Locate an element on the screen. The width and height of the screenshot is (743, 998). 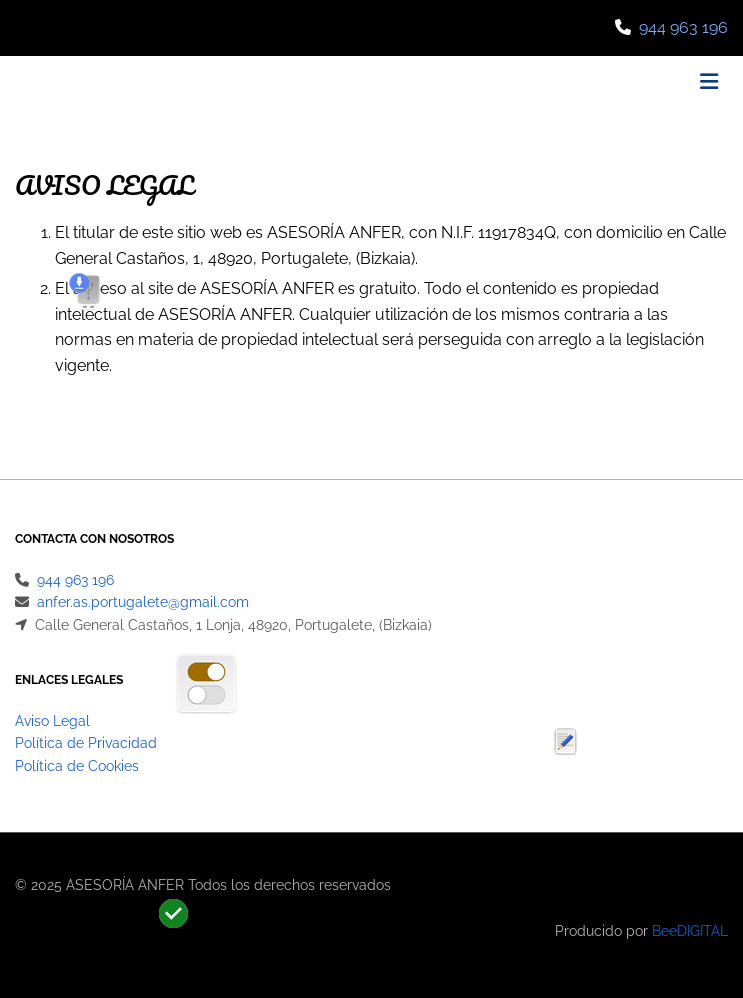
open the software learning center is located at coordinates (565, 741).